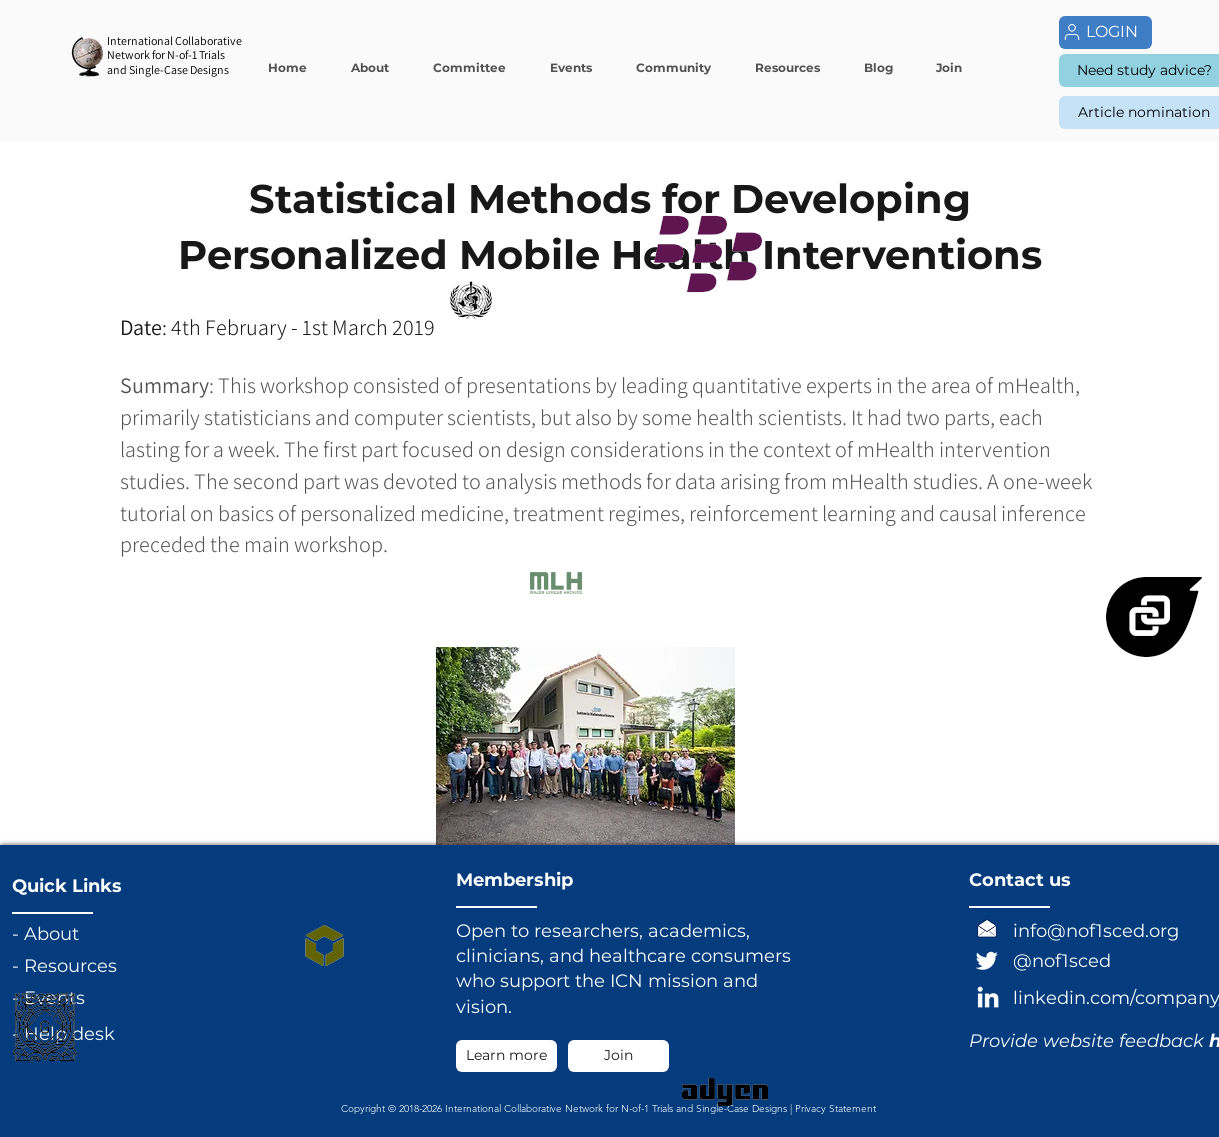 The width and height of the screenshot is (1219, 1137). What do you see at coordinates (725, 1092) in the screenshot?
I see `adyen payment platform logo` at bounding box center [725, 1092].